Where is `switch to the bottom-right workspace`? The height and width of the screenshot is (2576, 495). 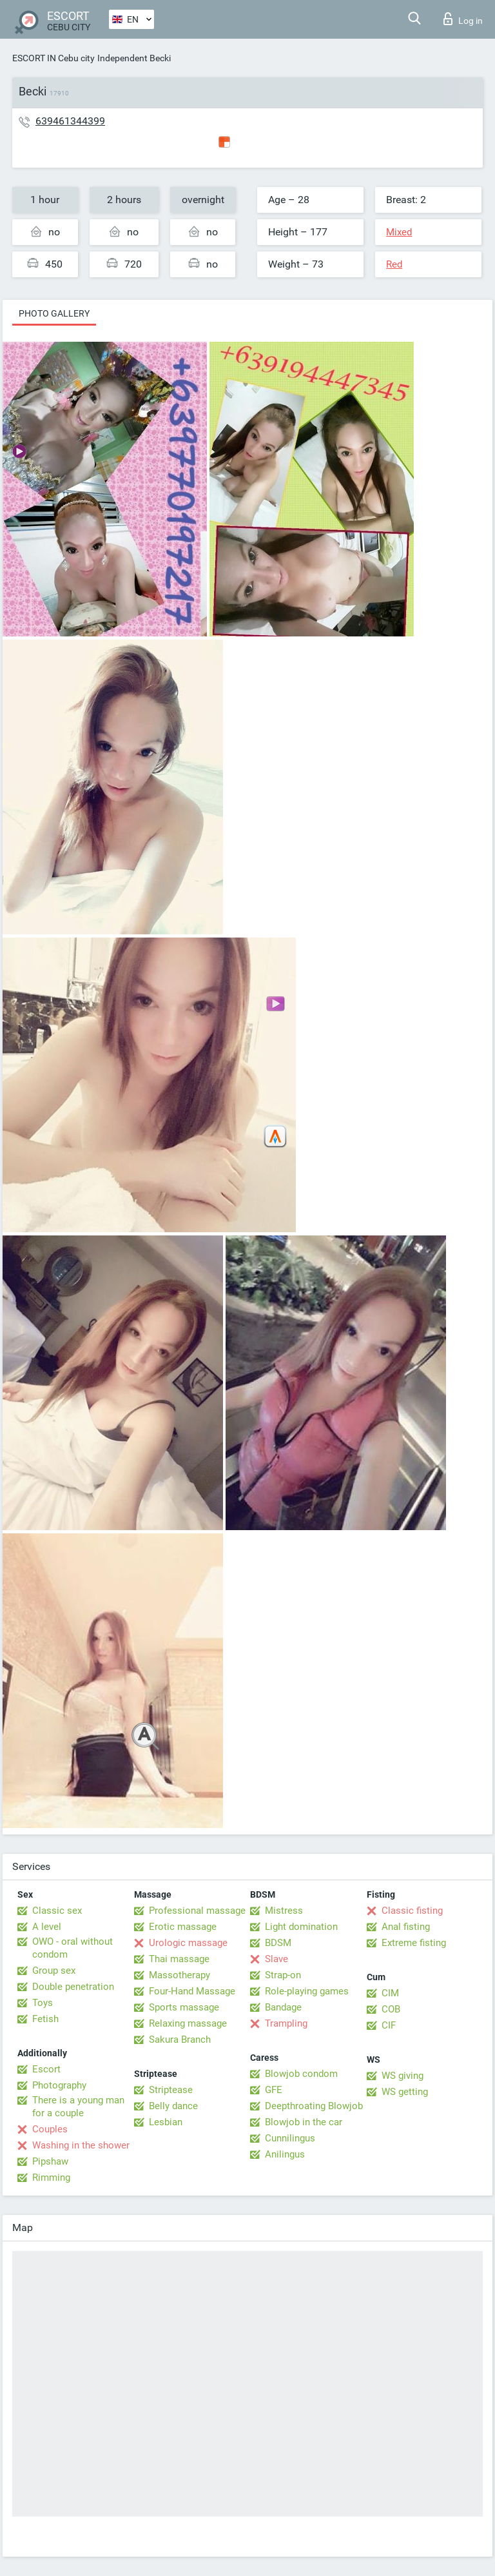
switch to the bottom-right workspace is located at coordinates (224, 142).